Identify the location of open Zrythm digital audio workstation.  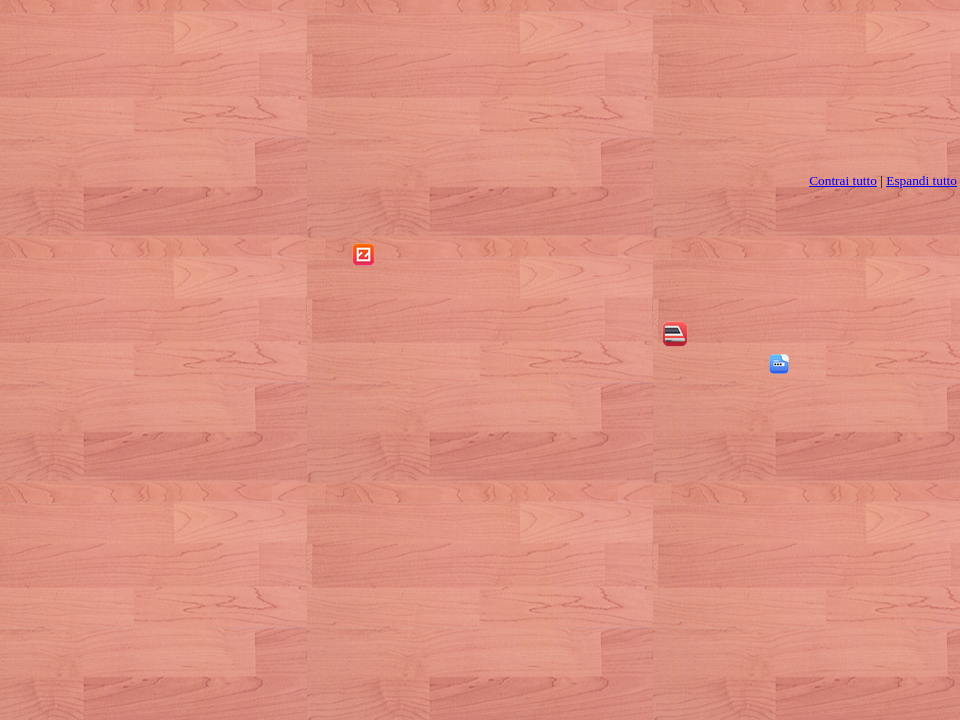
(363, 254).